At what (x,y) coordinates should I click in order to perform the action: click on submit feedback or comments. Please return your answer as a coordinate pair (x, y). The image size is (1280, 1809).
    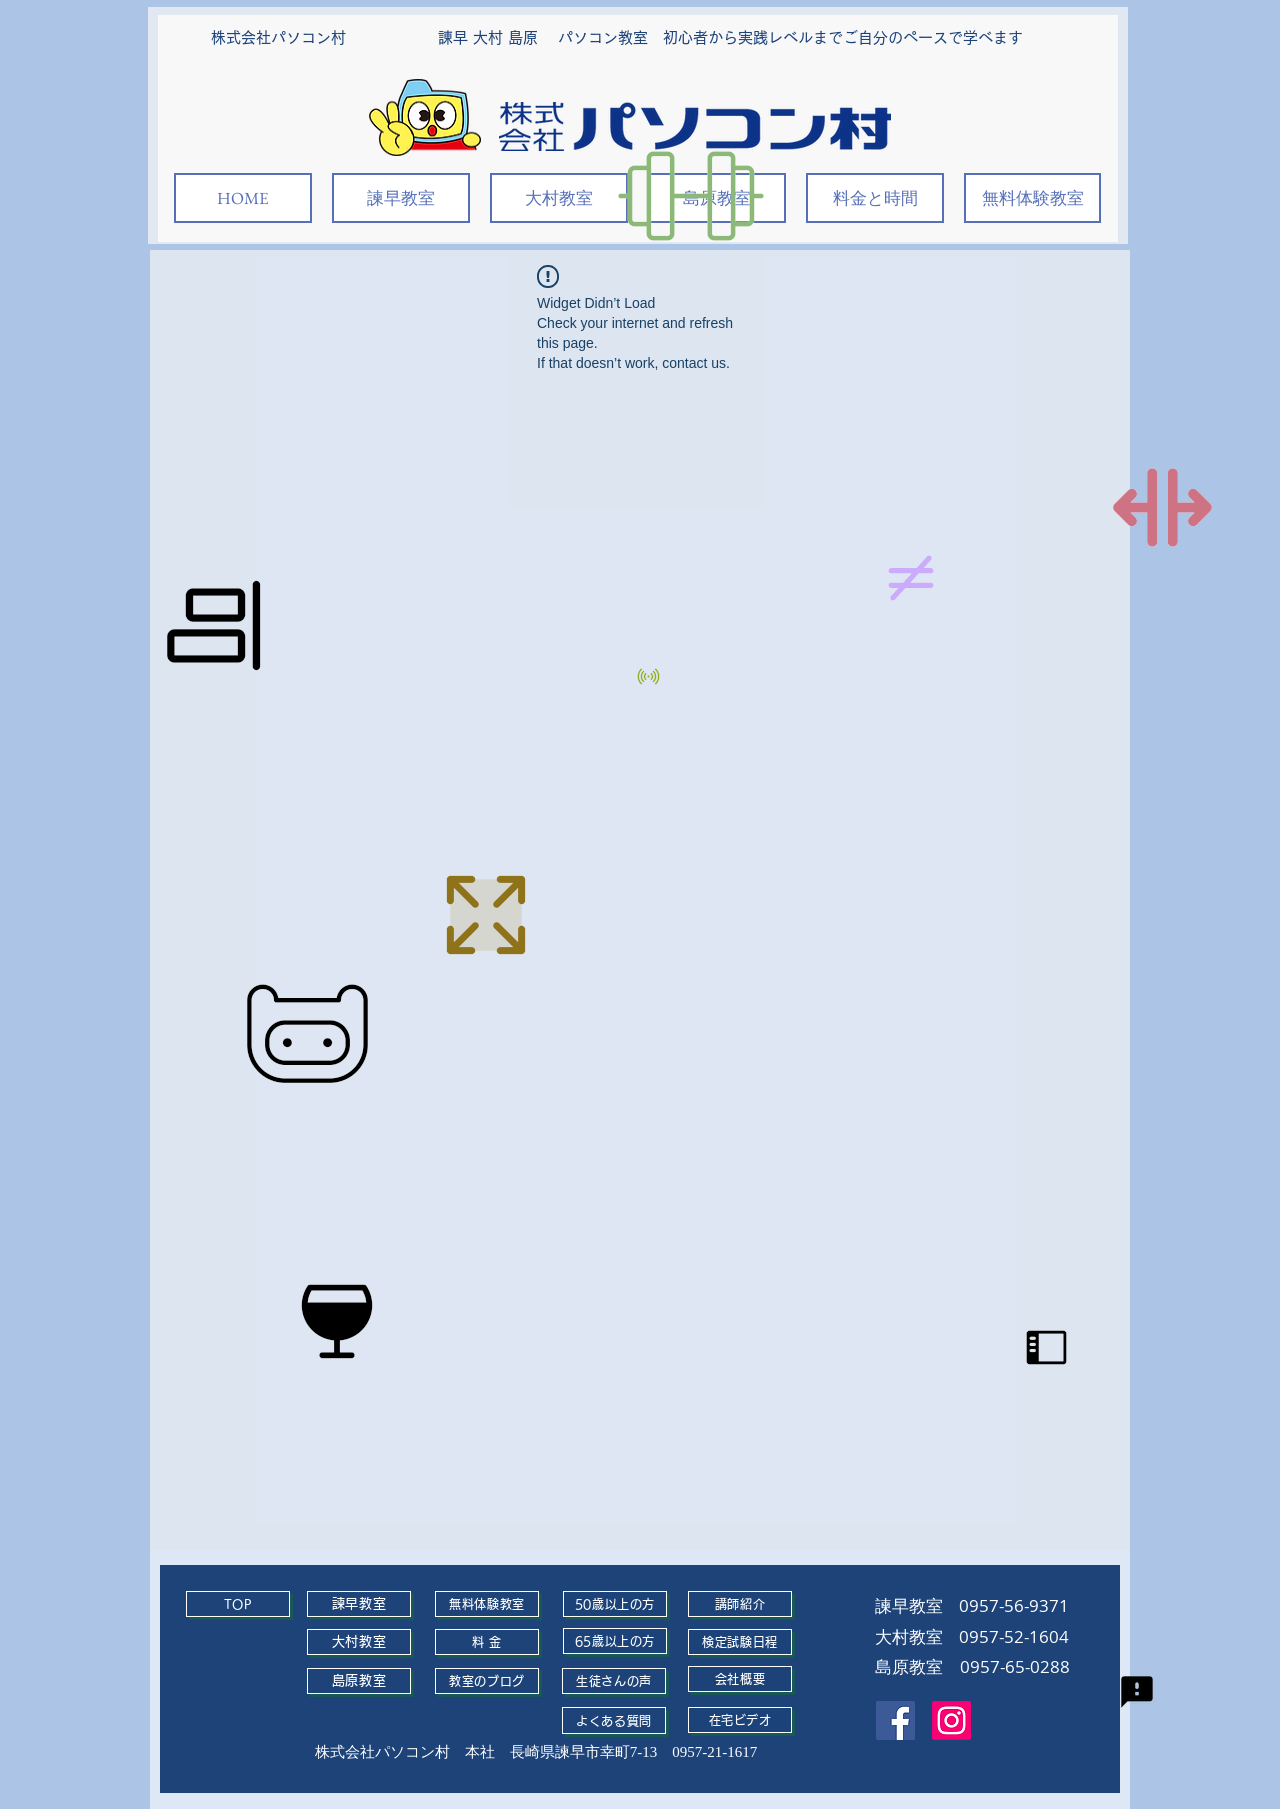
    Looking at the image, I should click on (1137, 1692).